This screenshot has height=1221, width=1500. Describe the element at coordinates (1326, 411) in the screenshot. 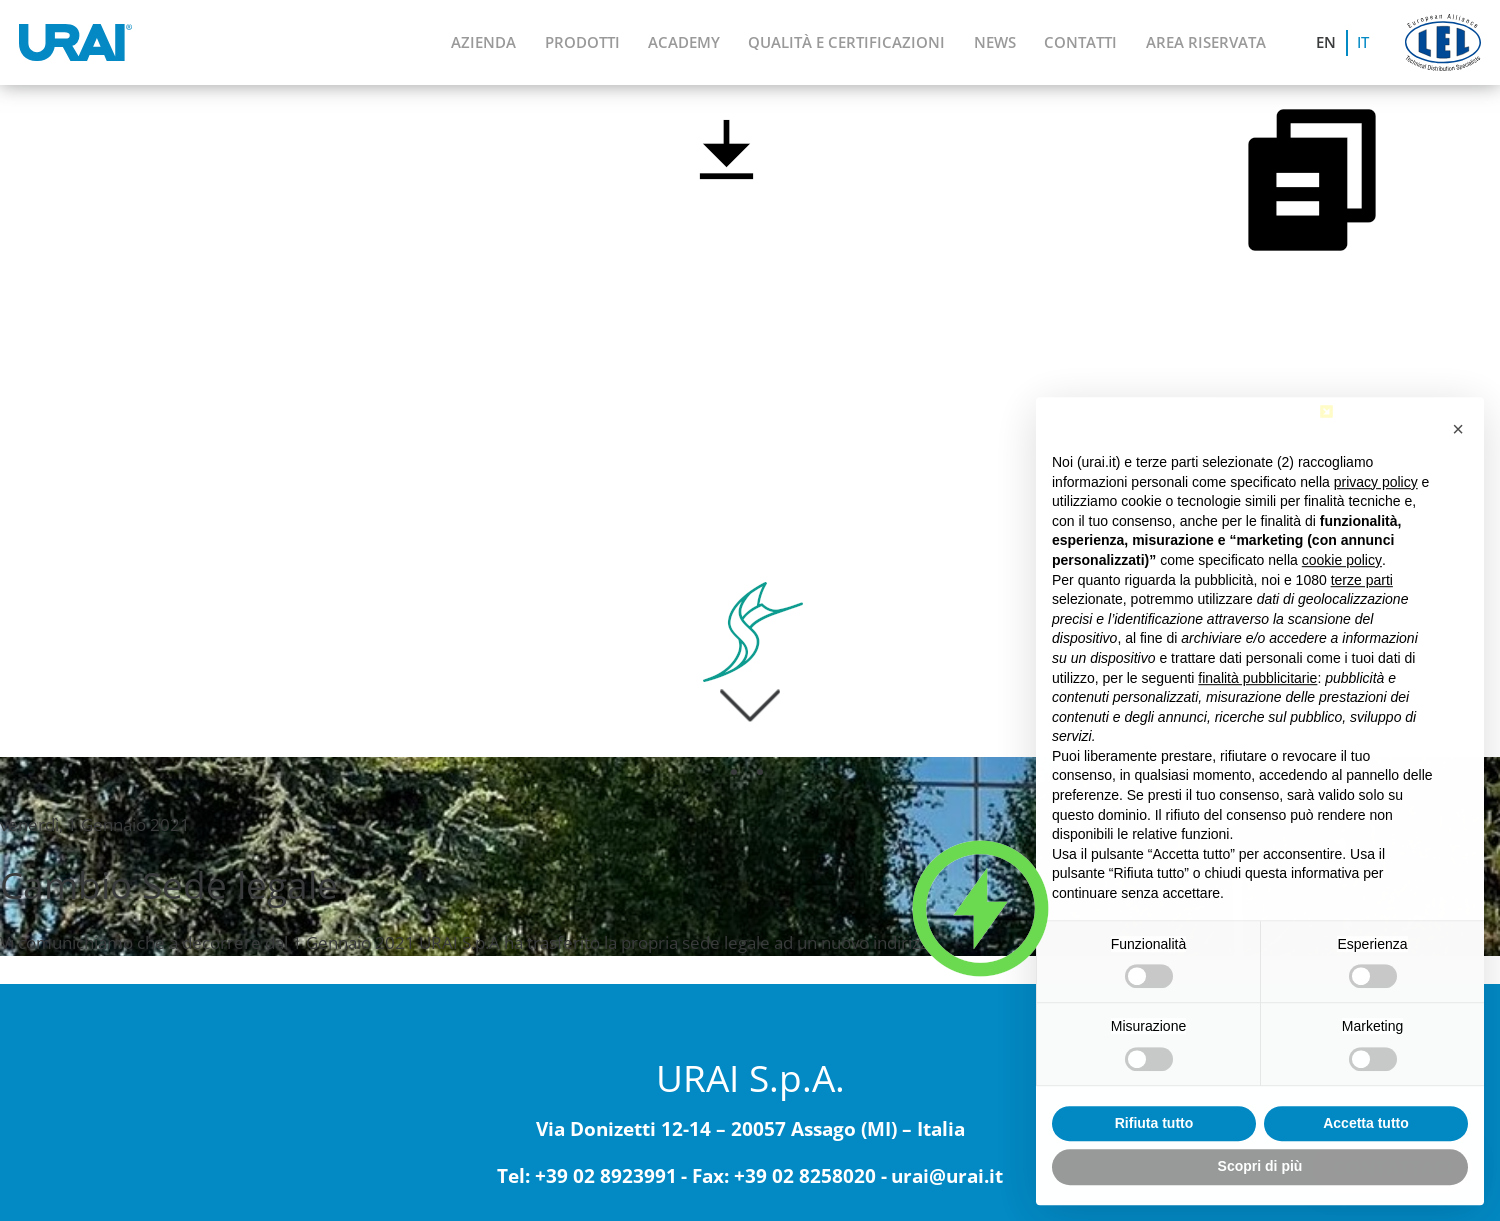

I see `navigate to the next item diagonally` at that location.